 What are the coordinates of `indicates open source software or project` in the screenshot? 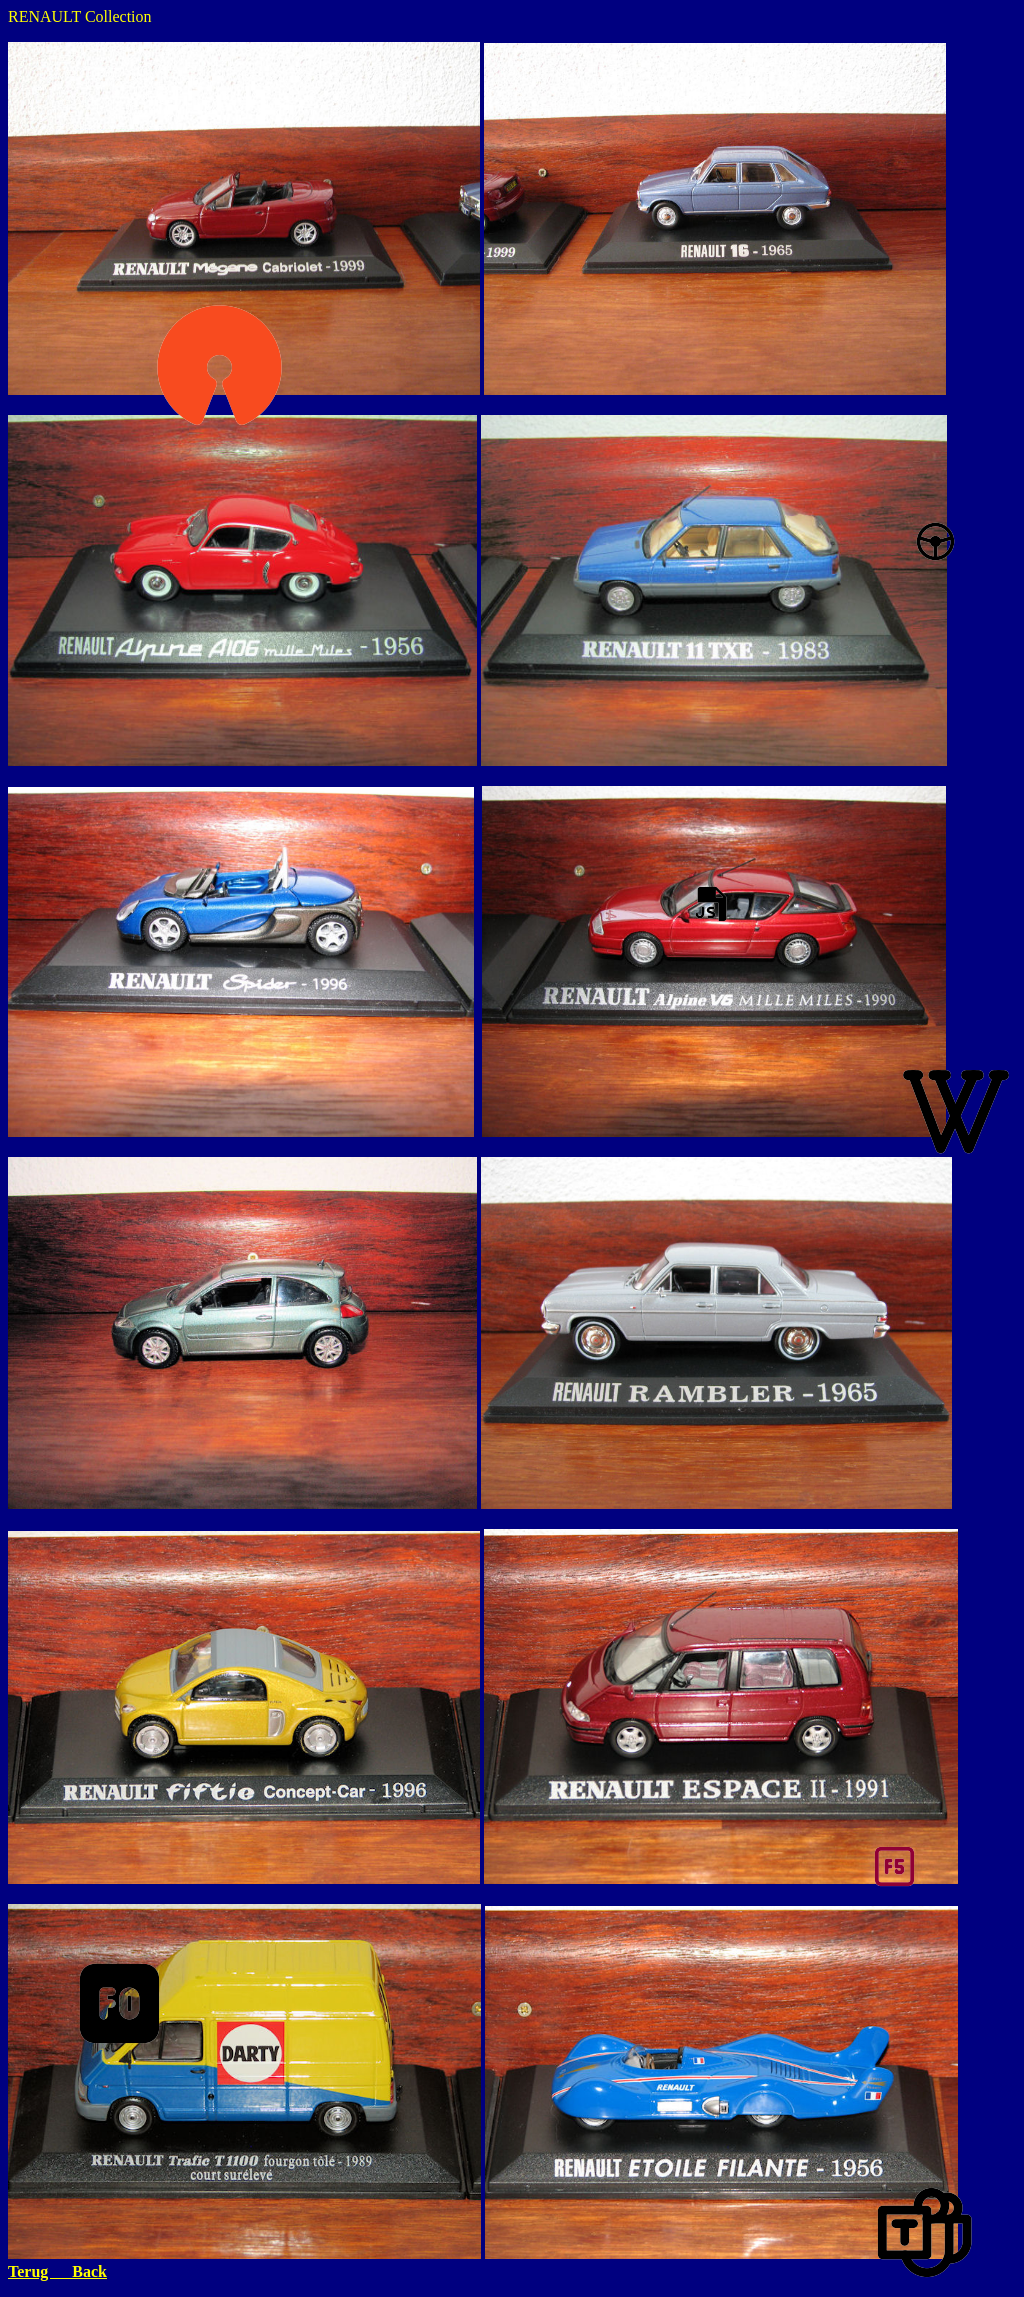 It's located at (219, 367).